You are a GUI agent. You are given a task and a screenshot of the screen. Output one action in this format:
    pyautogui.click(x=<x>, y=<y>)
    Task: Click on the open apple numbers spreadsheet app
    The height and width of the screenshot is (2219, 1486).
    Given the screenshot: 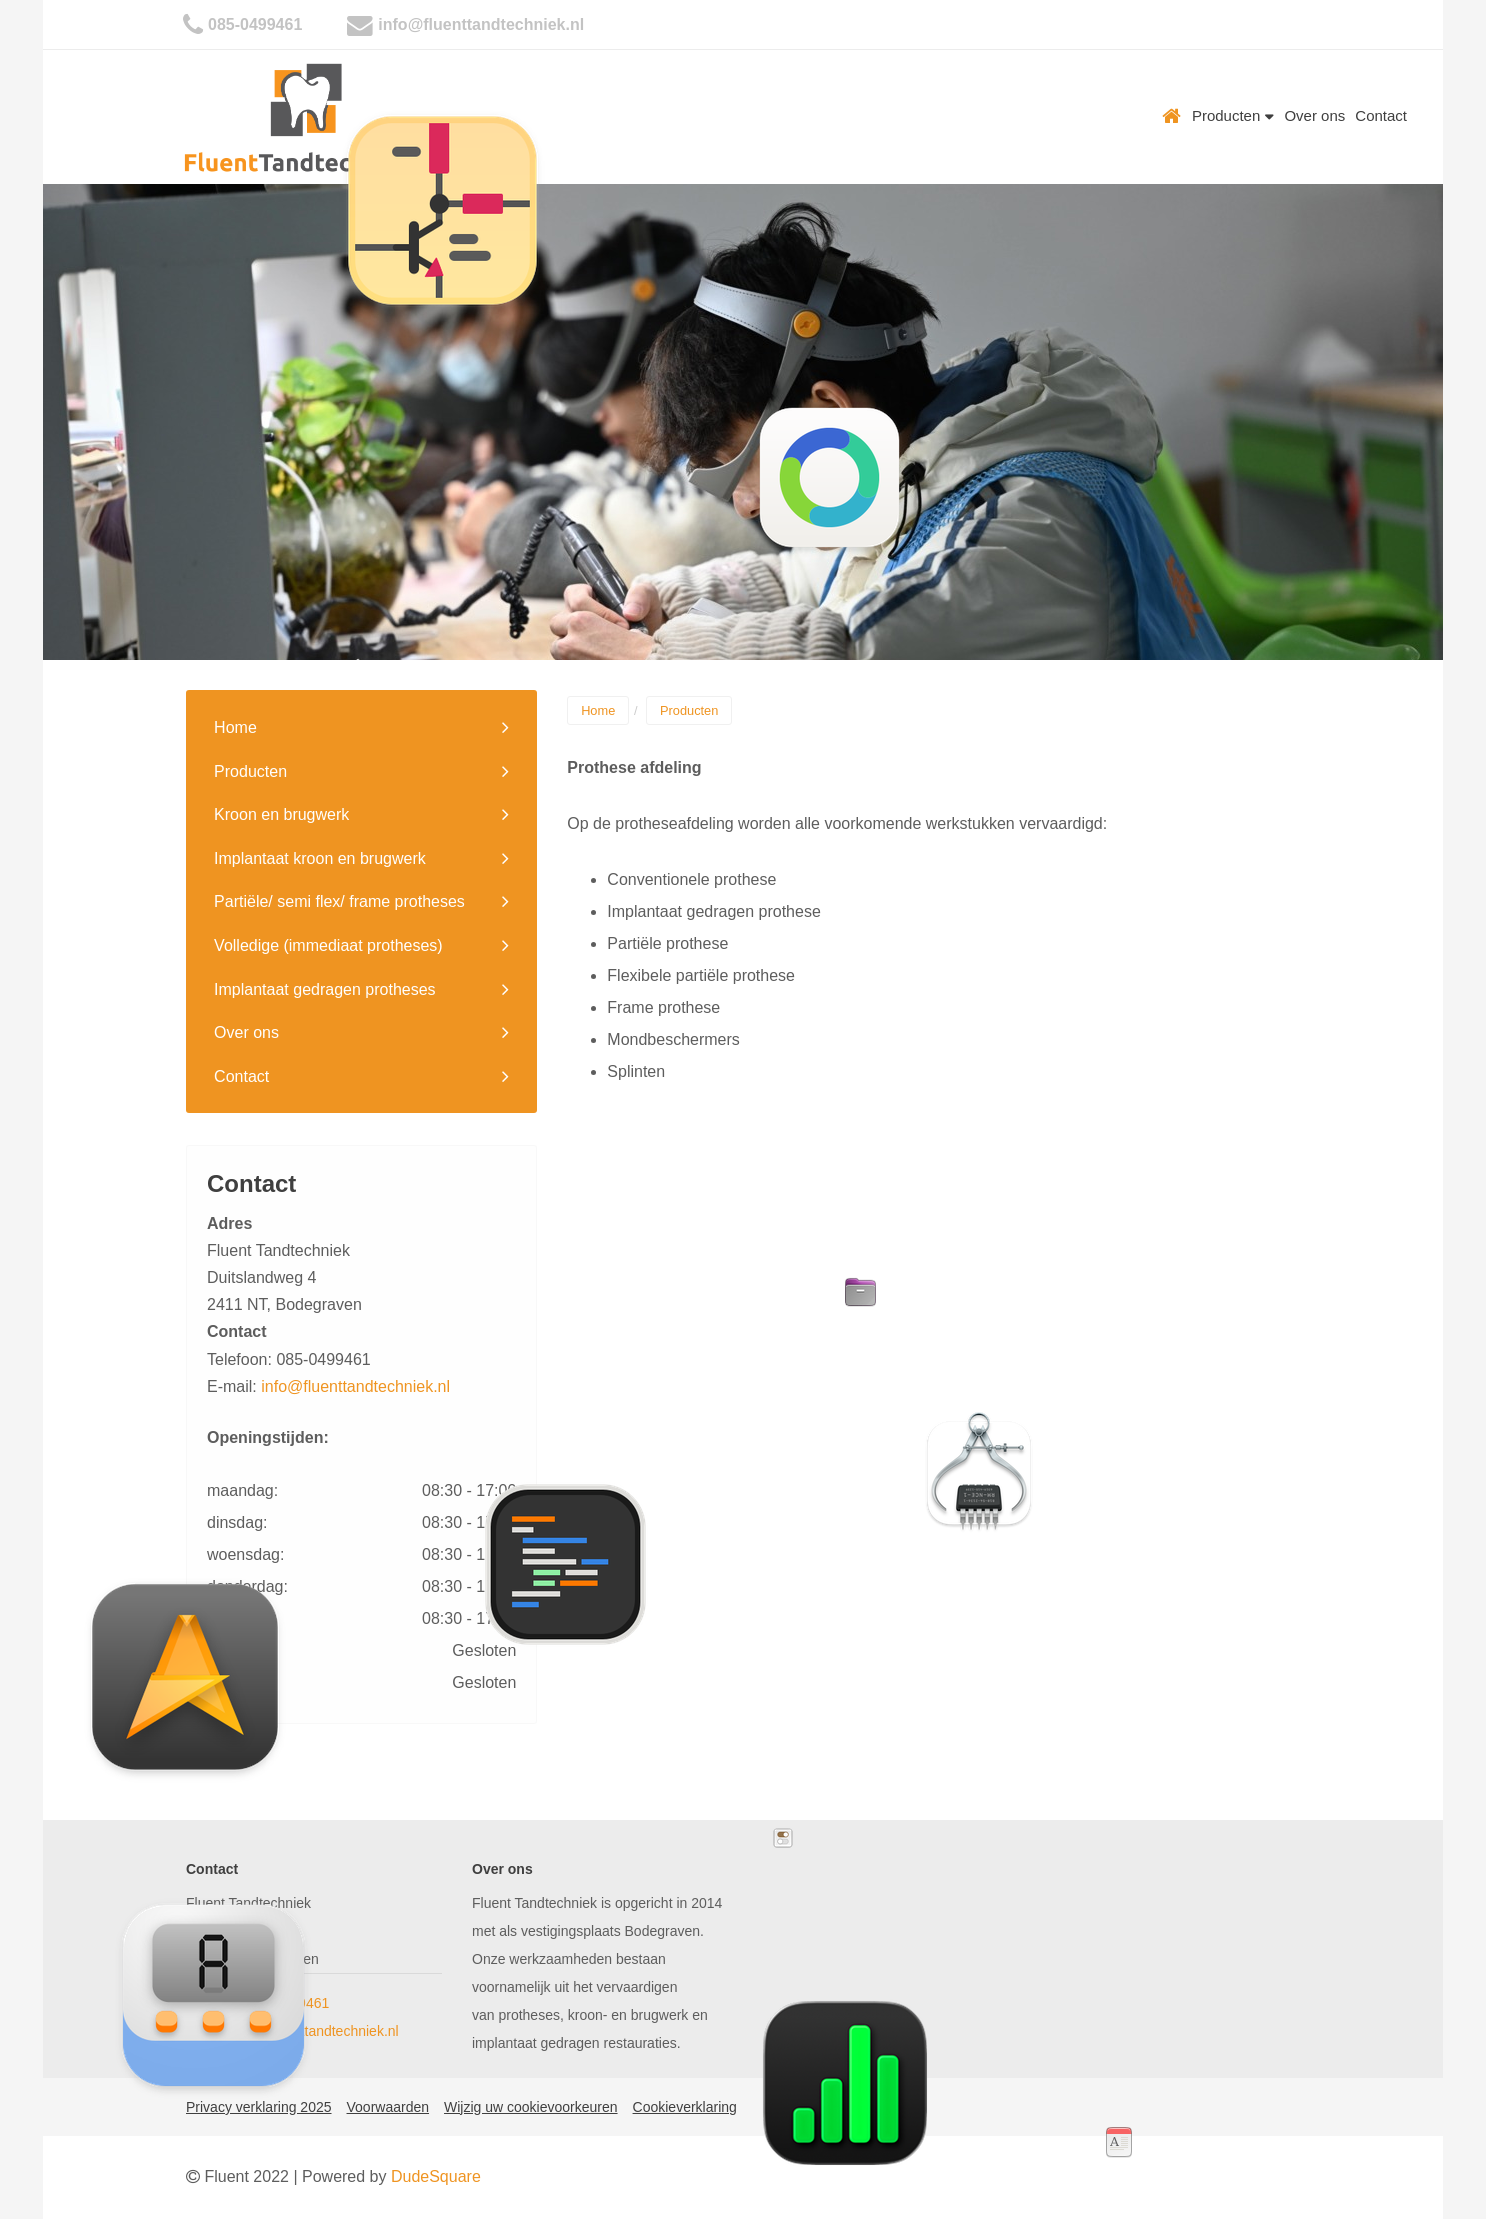 What is the action you would take?
    pyautogui.click(x=845, y=2083)
    